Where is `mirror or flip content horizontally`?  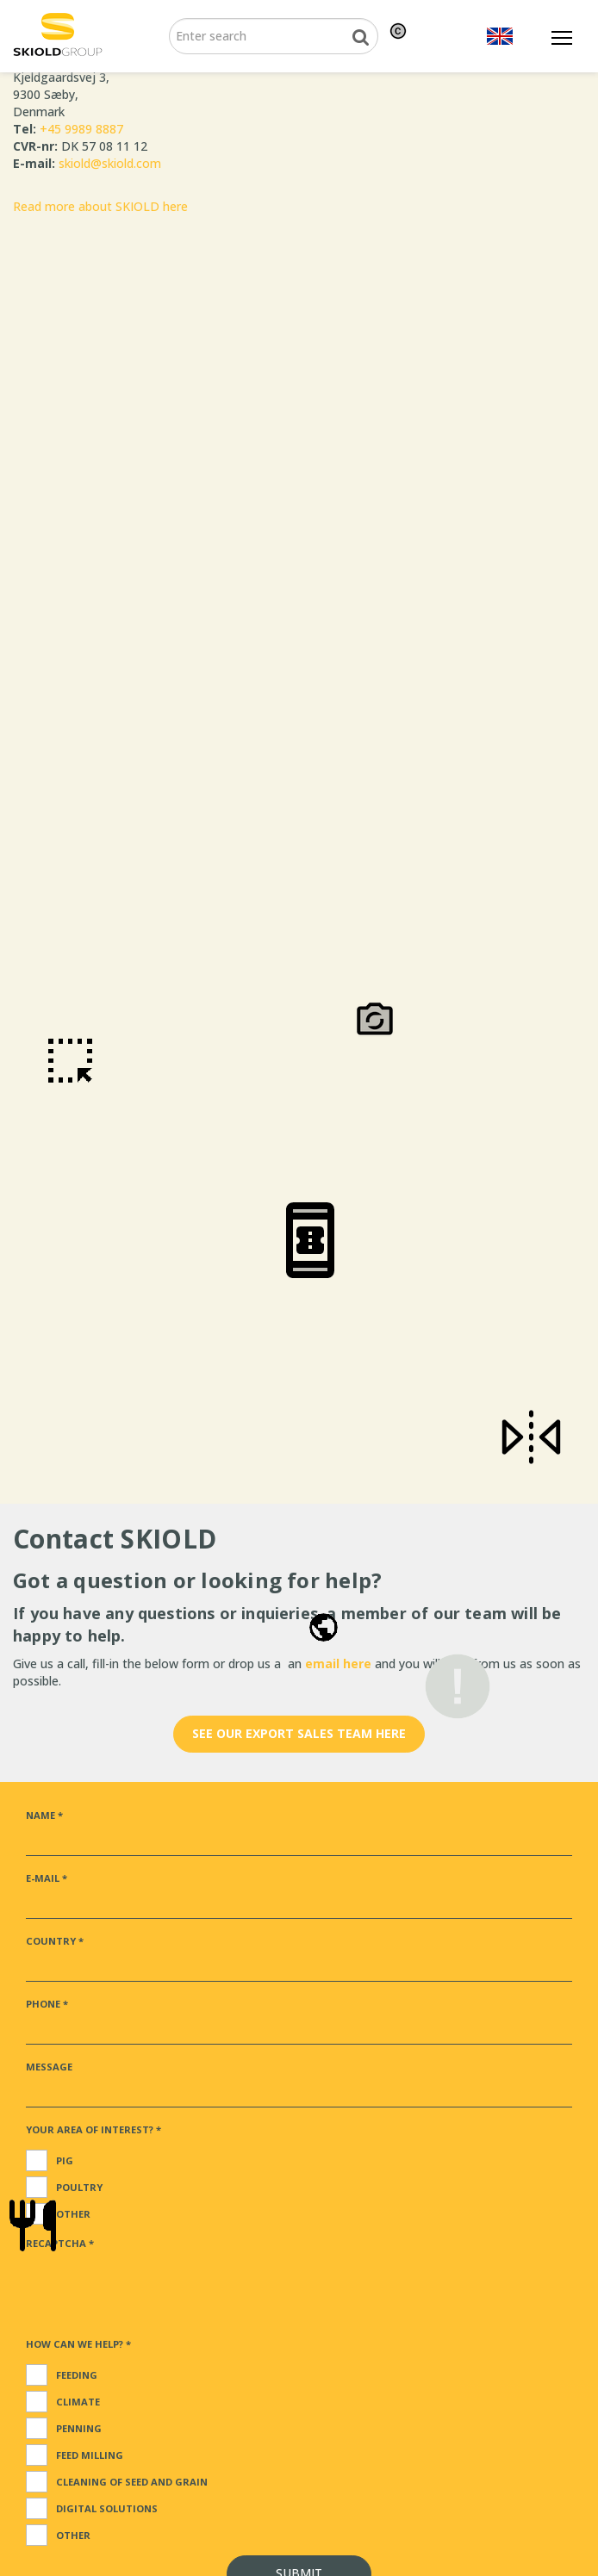
mirror or flip content horizontally is located at coordinates (531, 1437).